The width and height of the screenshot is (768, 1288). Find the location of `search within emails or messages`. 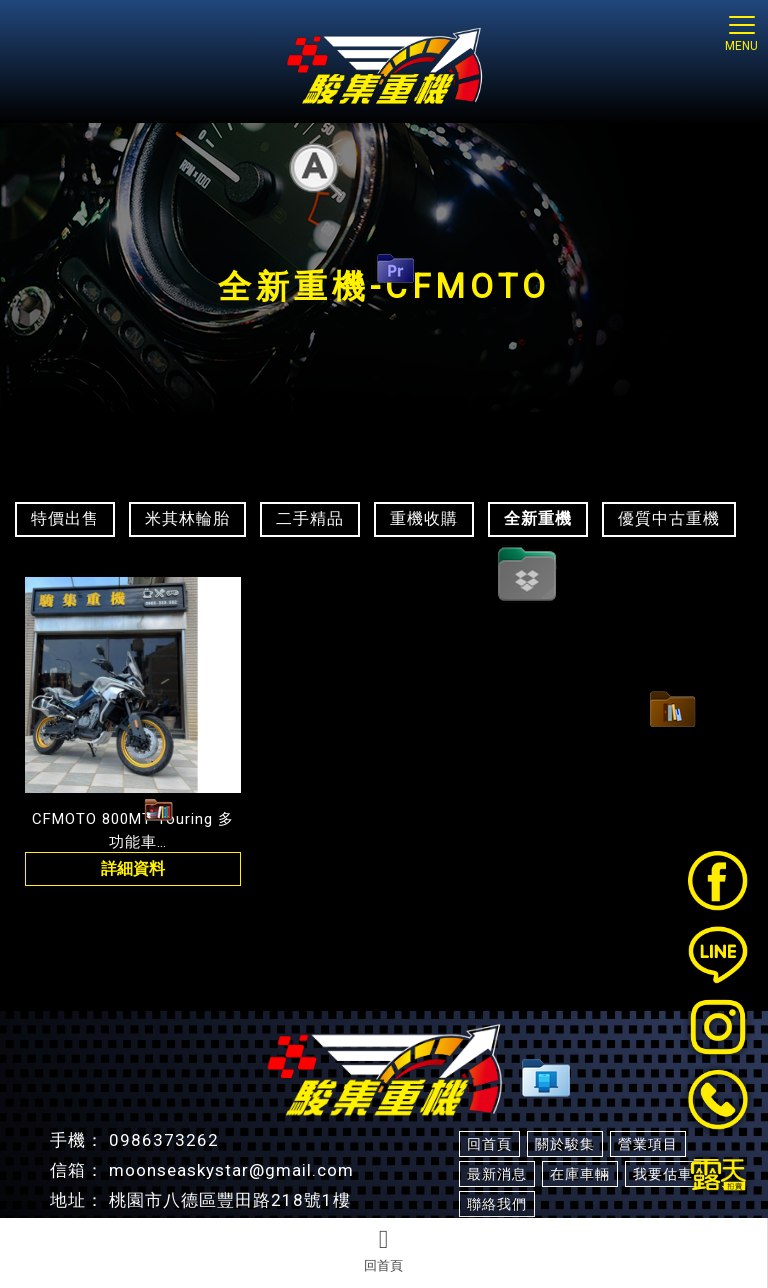

search within emails or messages is located at coordinates (317, 171).